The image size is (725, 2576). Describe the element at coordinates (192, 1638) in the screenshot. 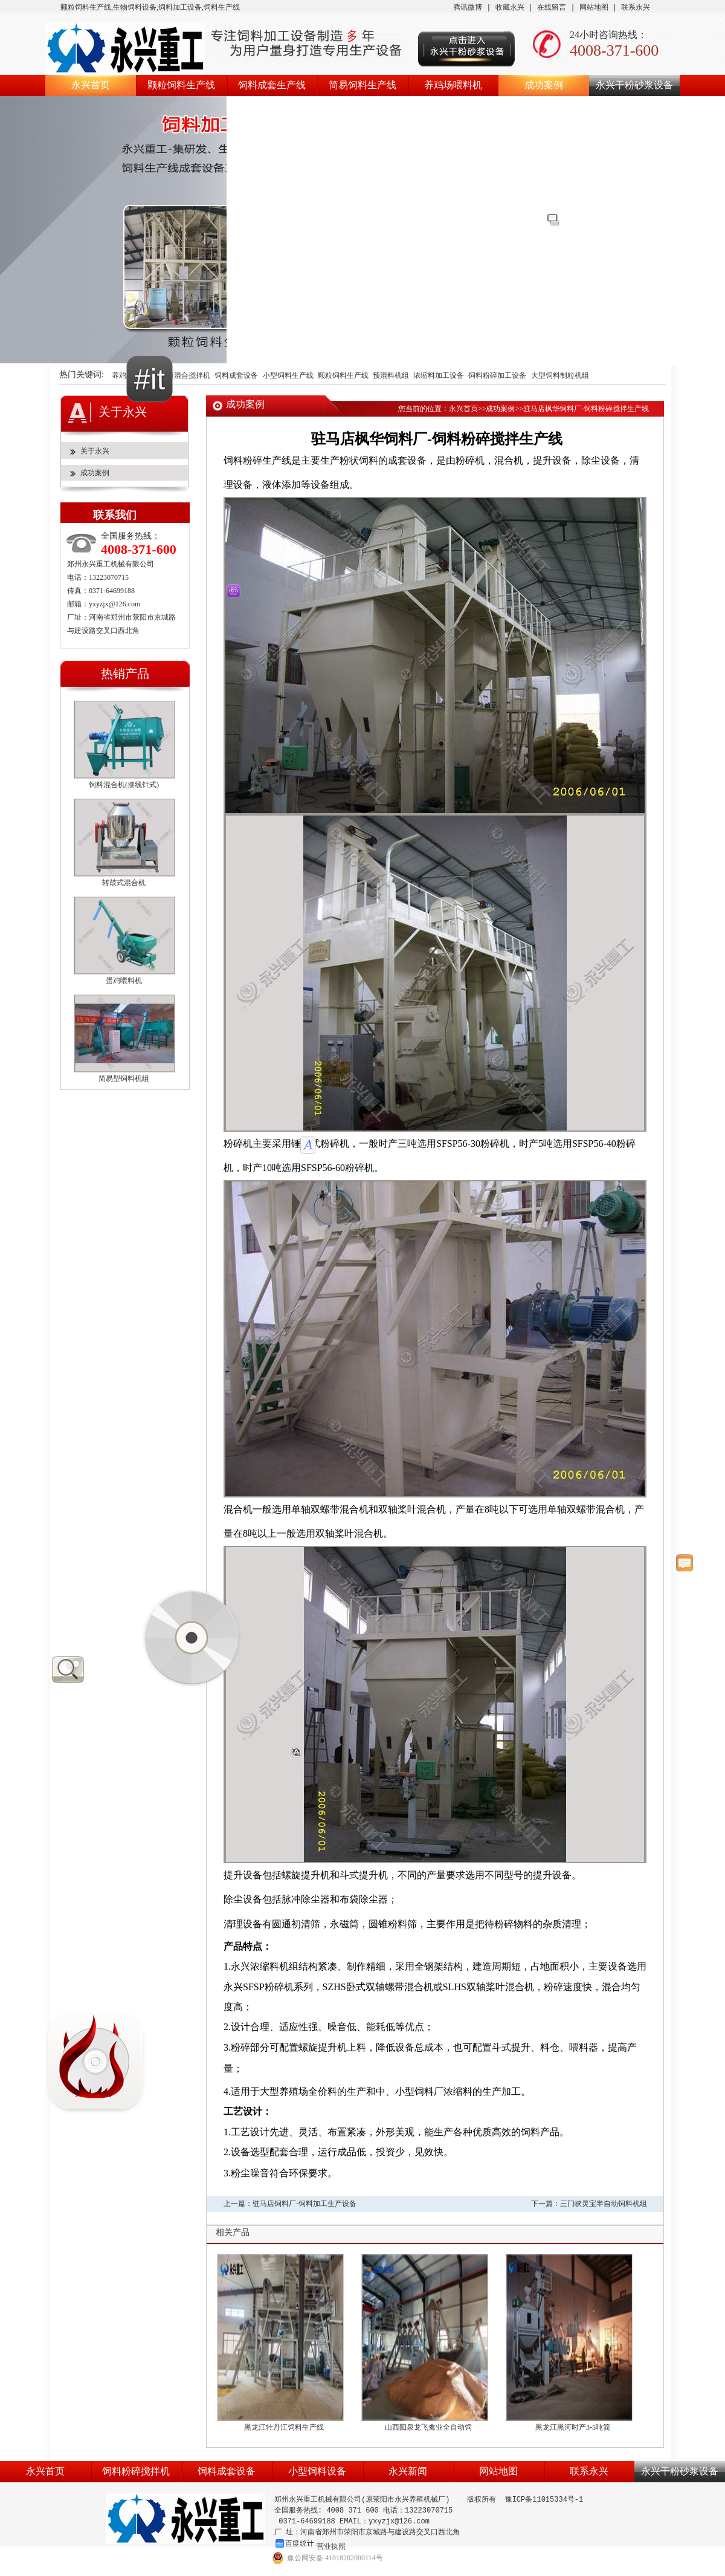

I see `indicates a blu-ray disc or optical media device` at that location.